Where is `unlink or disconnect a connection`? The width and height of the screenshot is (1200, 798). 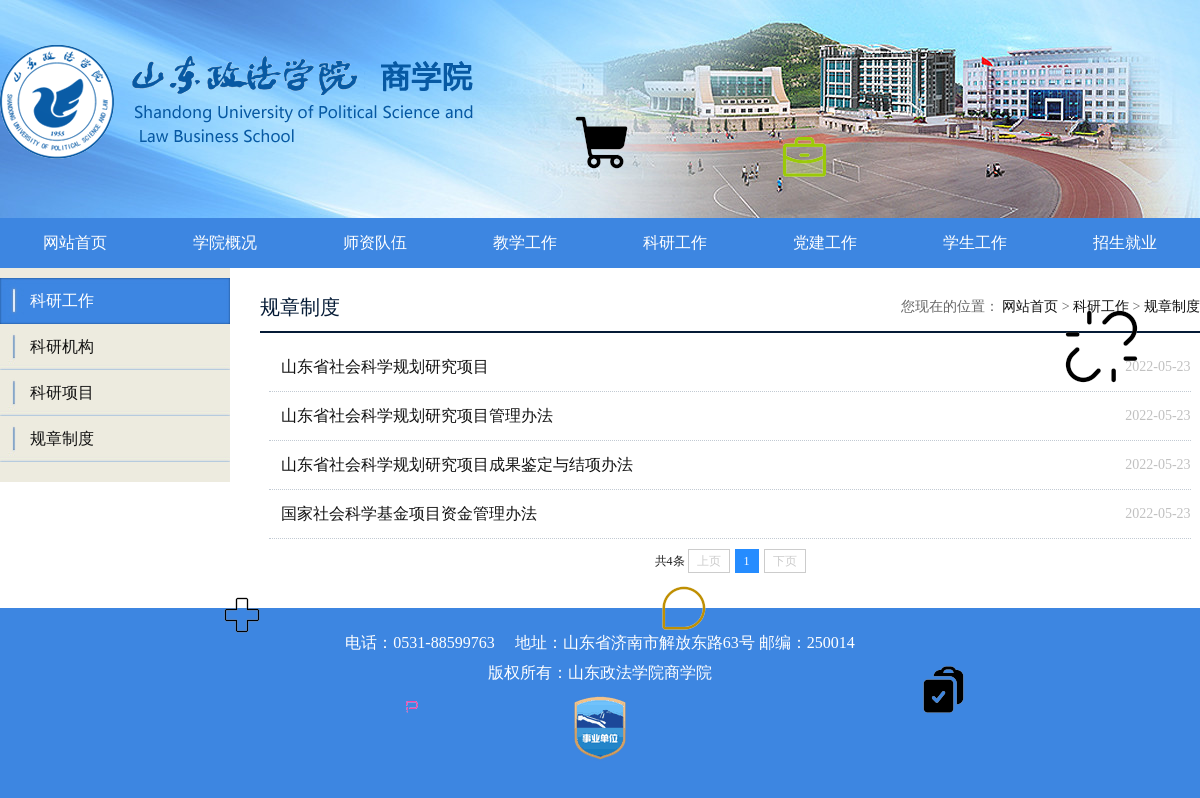
unlink or disconnect a connection is located at coordinates (1101, 346).